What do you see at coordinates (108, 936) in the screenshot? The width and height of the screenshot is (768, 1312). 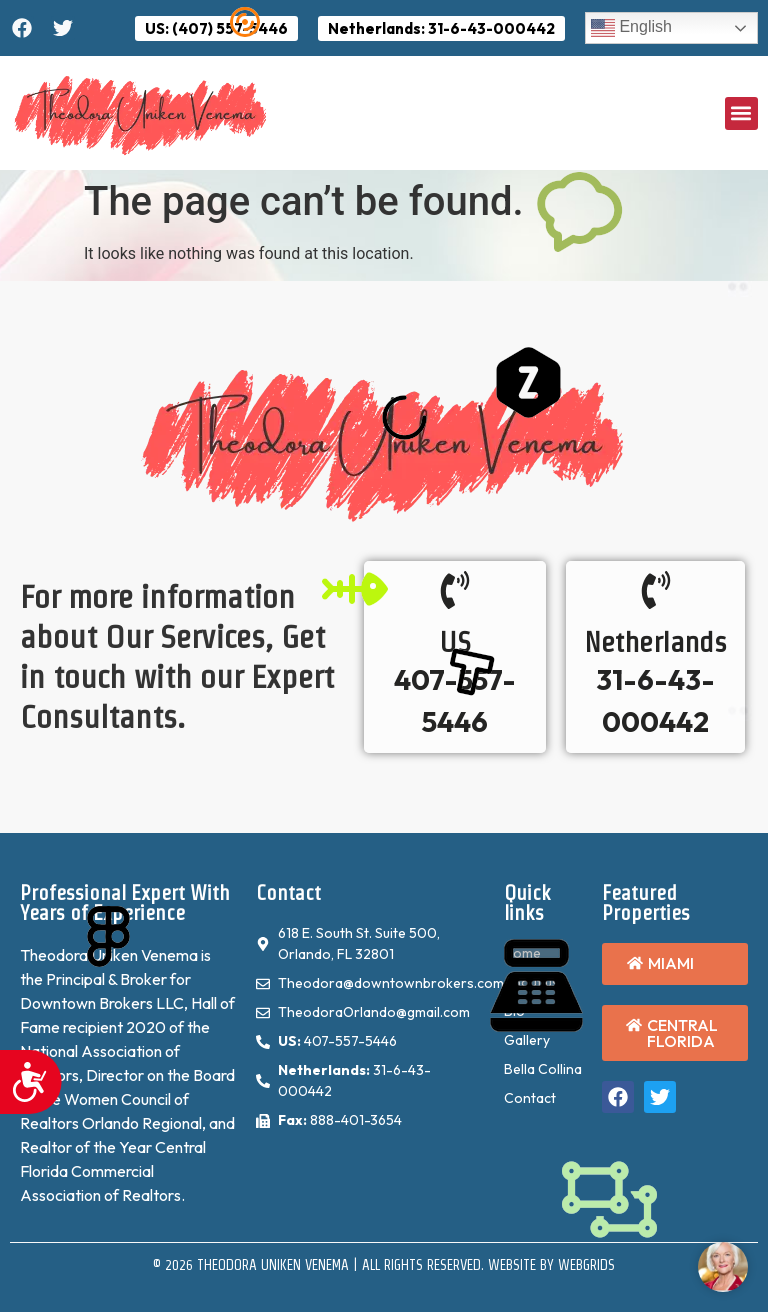 I see `open figma design file` at bounding box center [108, 936].